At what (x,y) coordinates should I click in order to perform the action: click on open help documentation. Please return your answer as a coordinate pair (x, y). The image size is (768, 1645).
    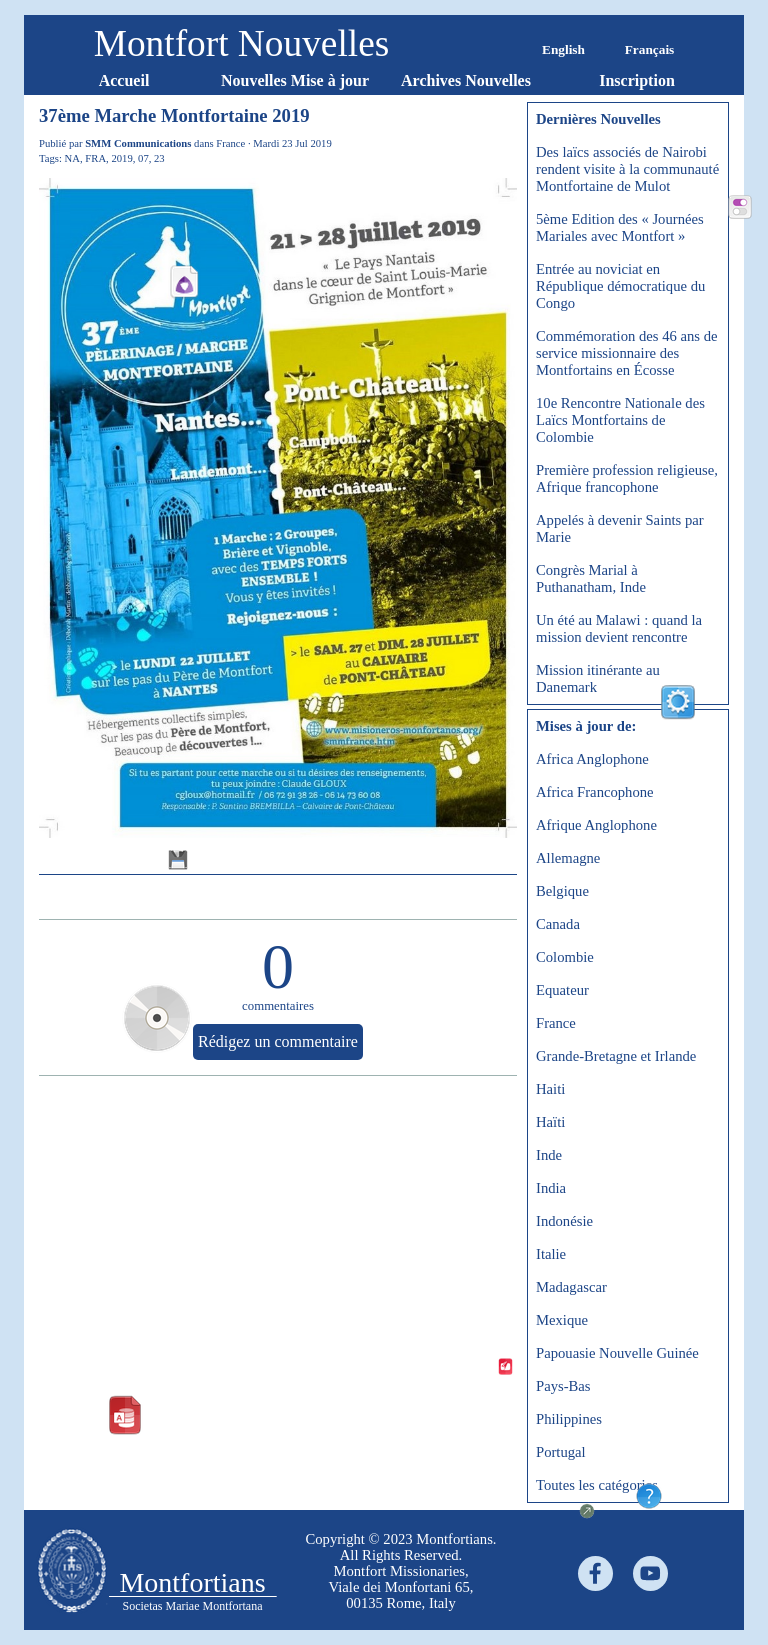
    Looking at the image, I should click on (649, 1496).